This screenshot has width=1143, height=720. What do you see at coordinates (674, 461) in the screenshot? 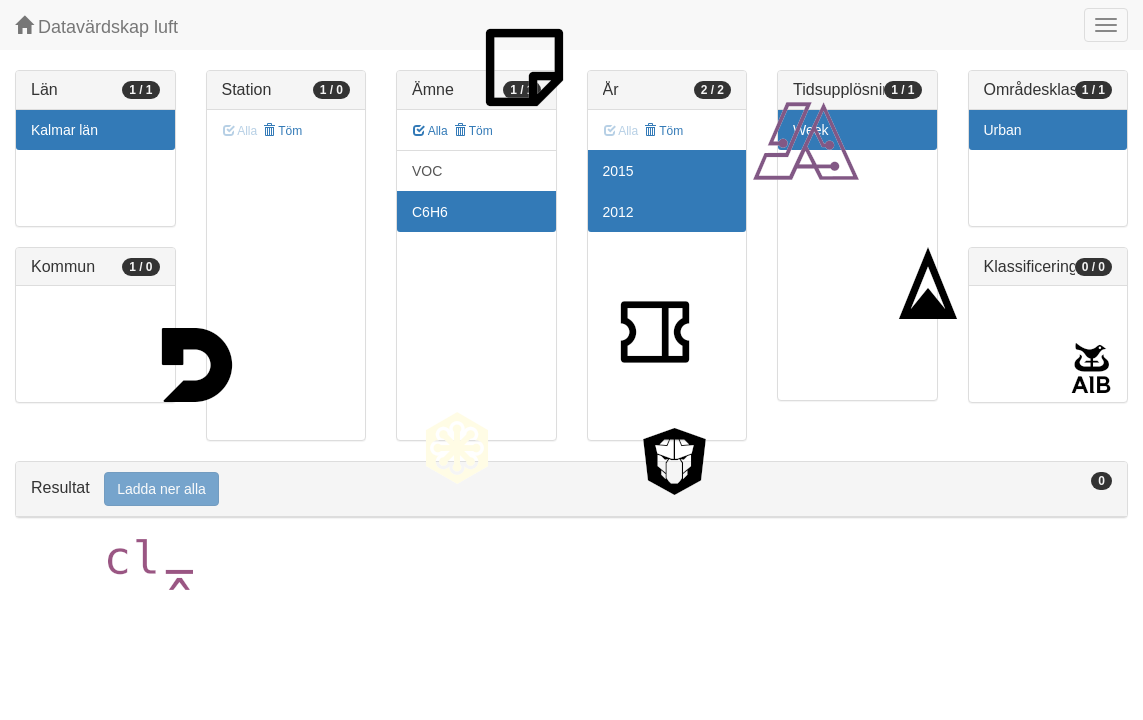
I see `primeng angular ui component library logo` at bounding box center [674, 461].